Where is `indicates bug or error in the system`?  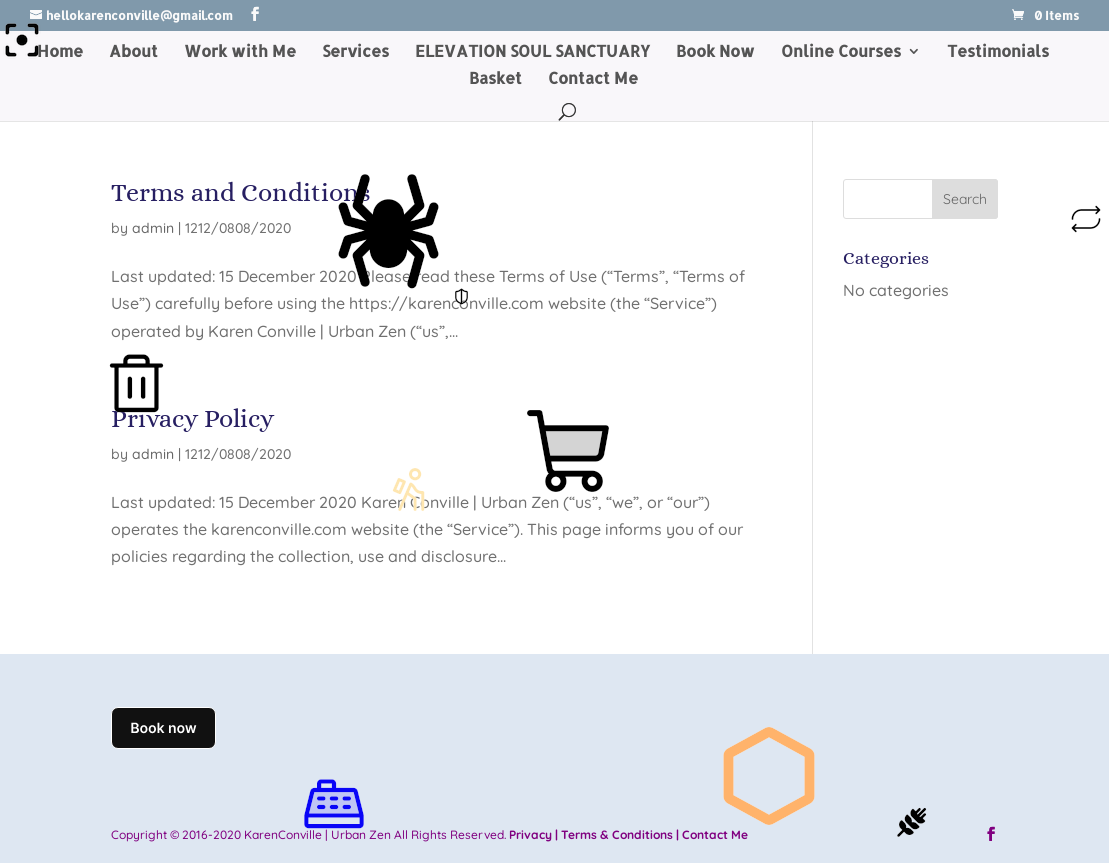
indicates bug or error in the system is located at coordinates (388, 230).